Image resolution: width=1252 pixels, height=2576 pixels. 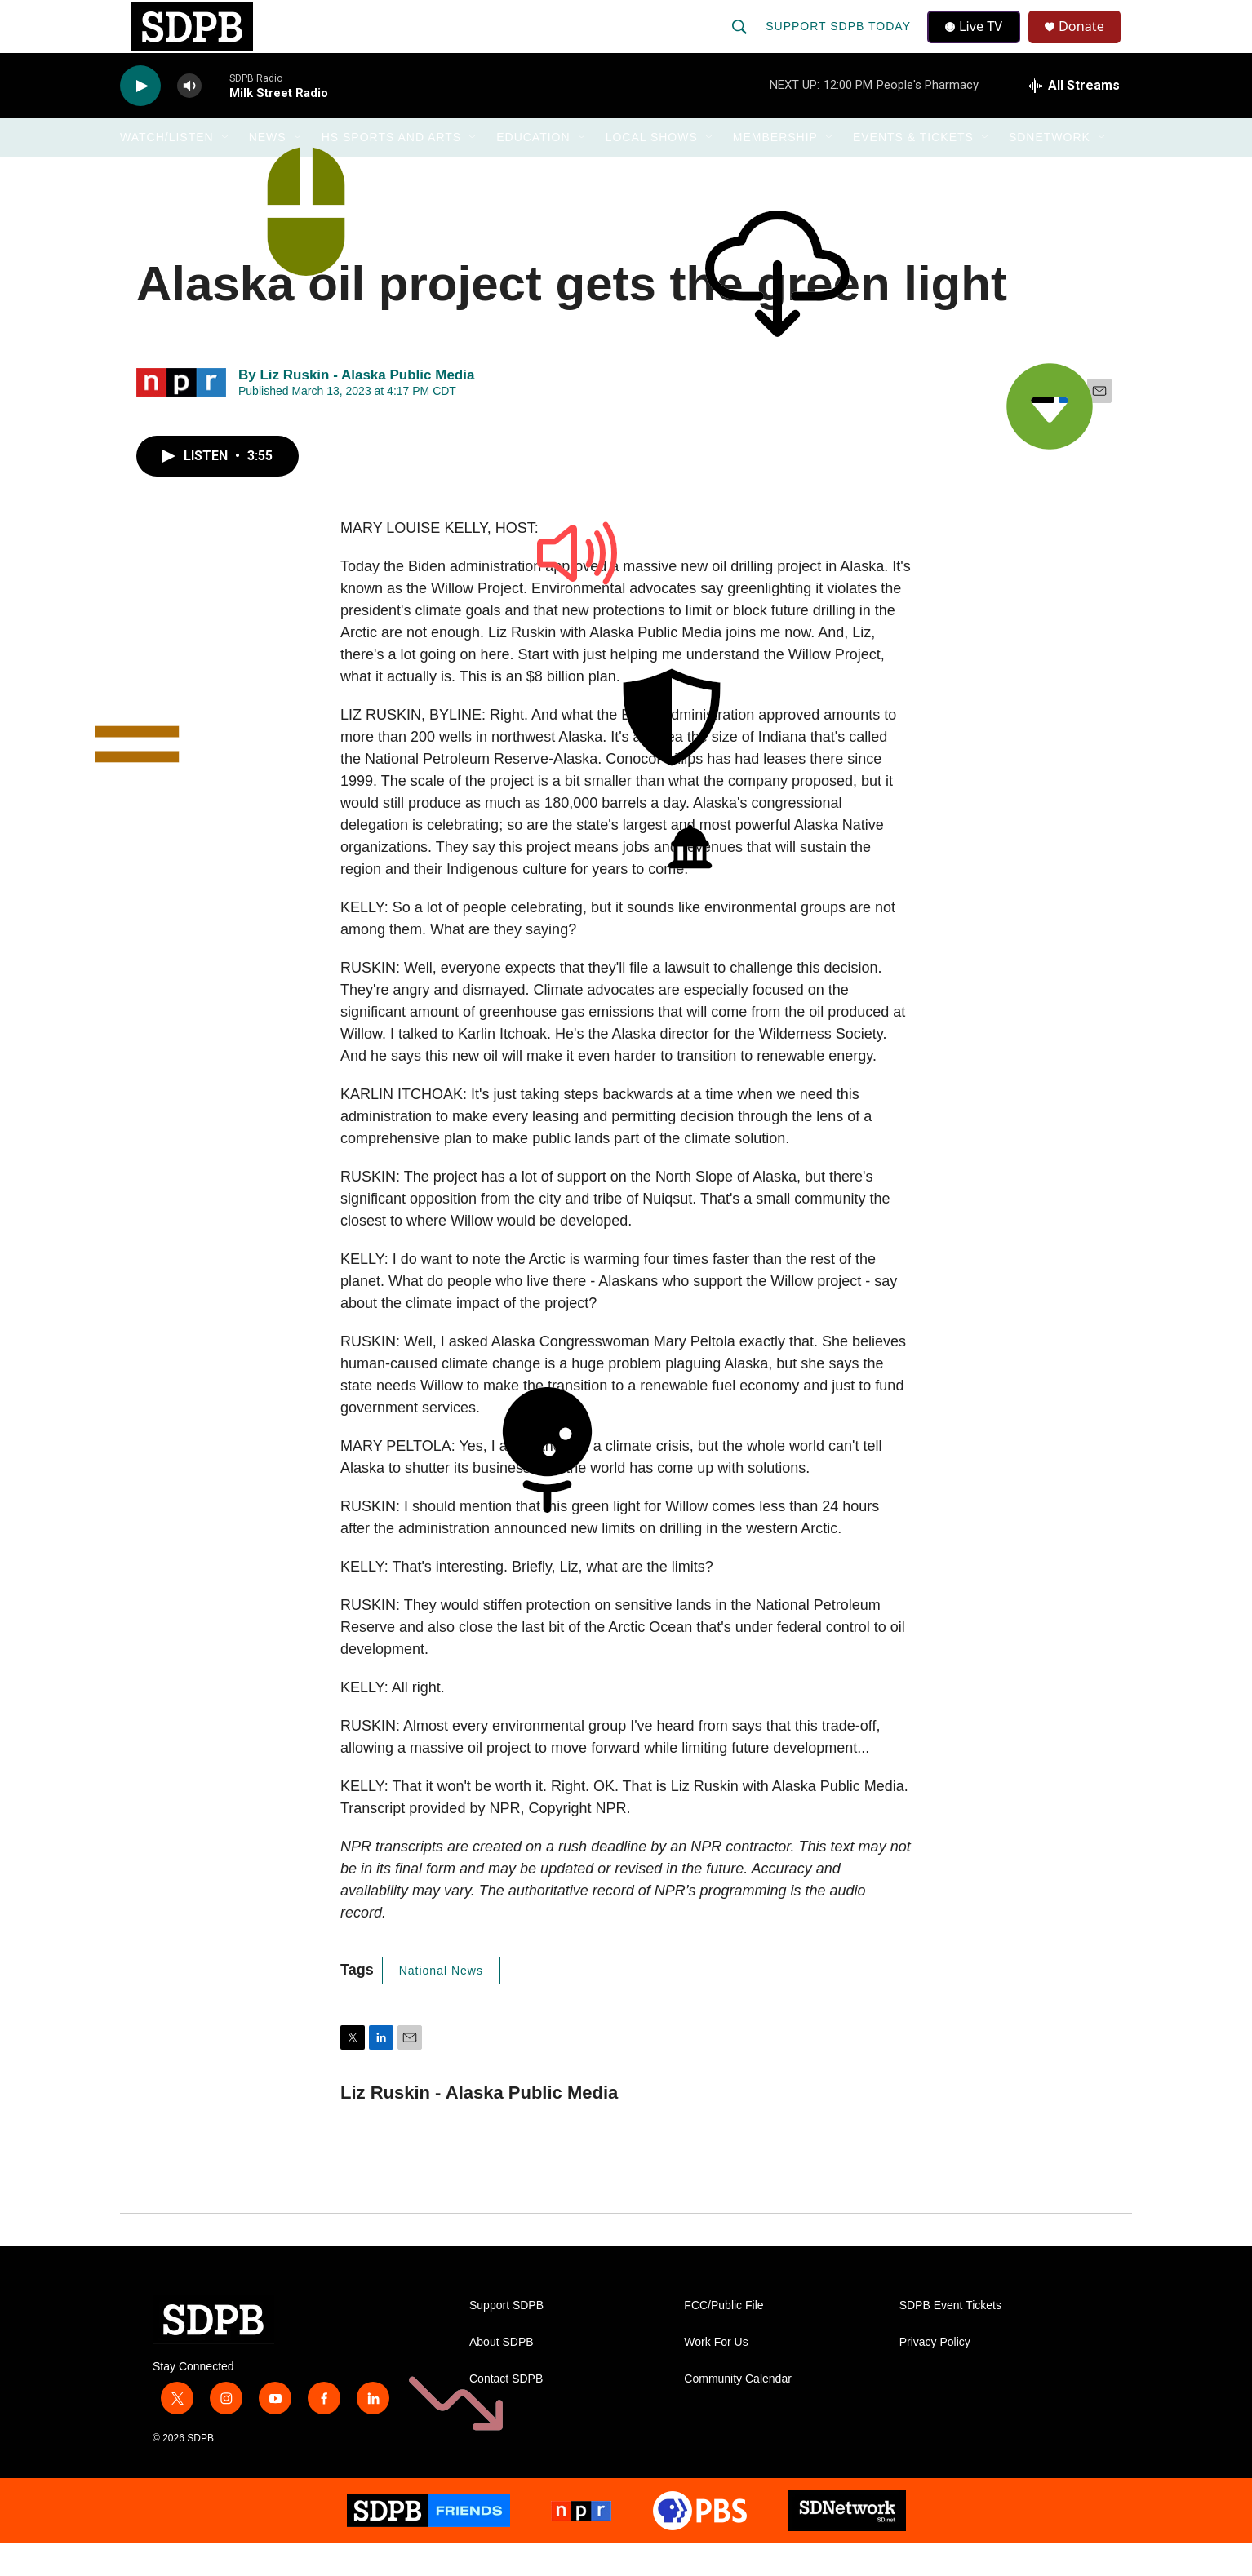 I want to click on download file from cloud storage, so click(x=777, y=273).